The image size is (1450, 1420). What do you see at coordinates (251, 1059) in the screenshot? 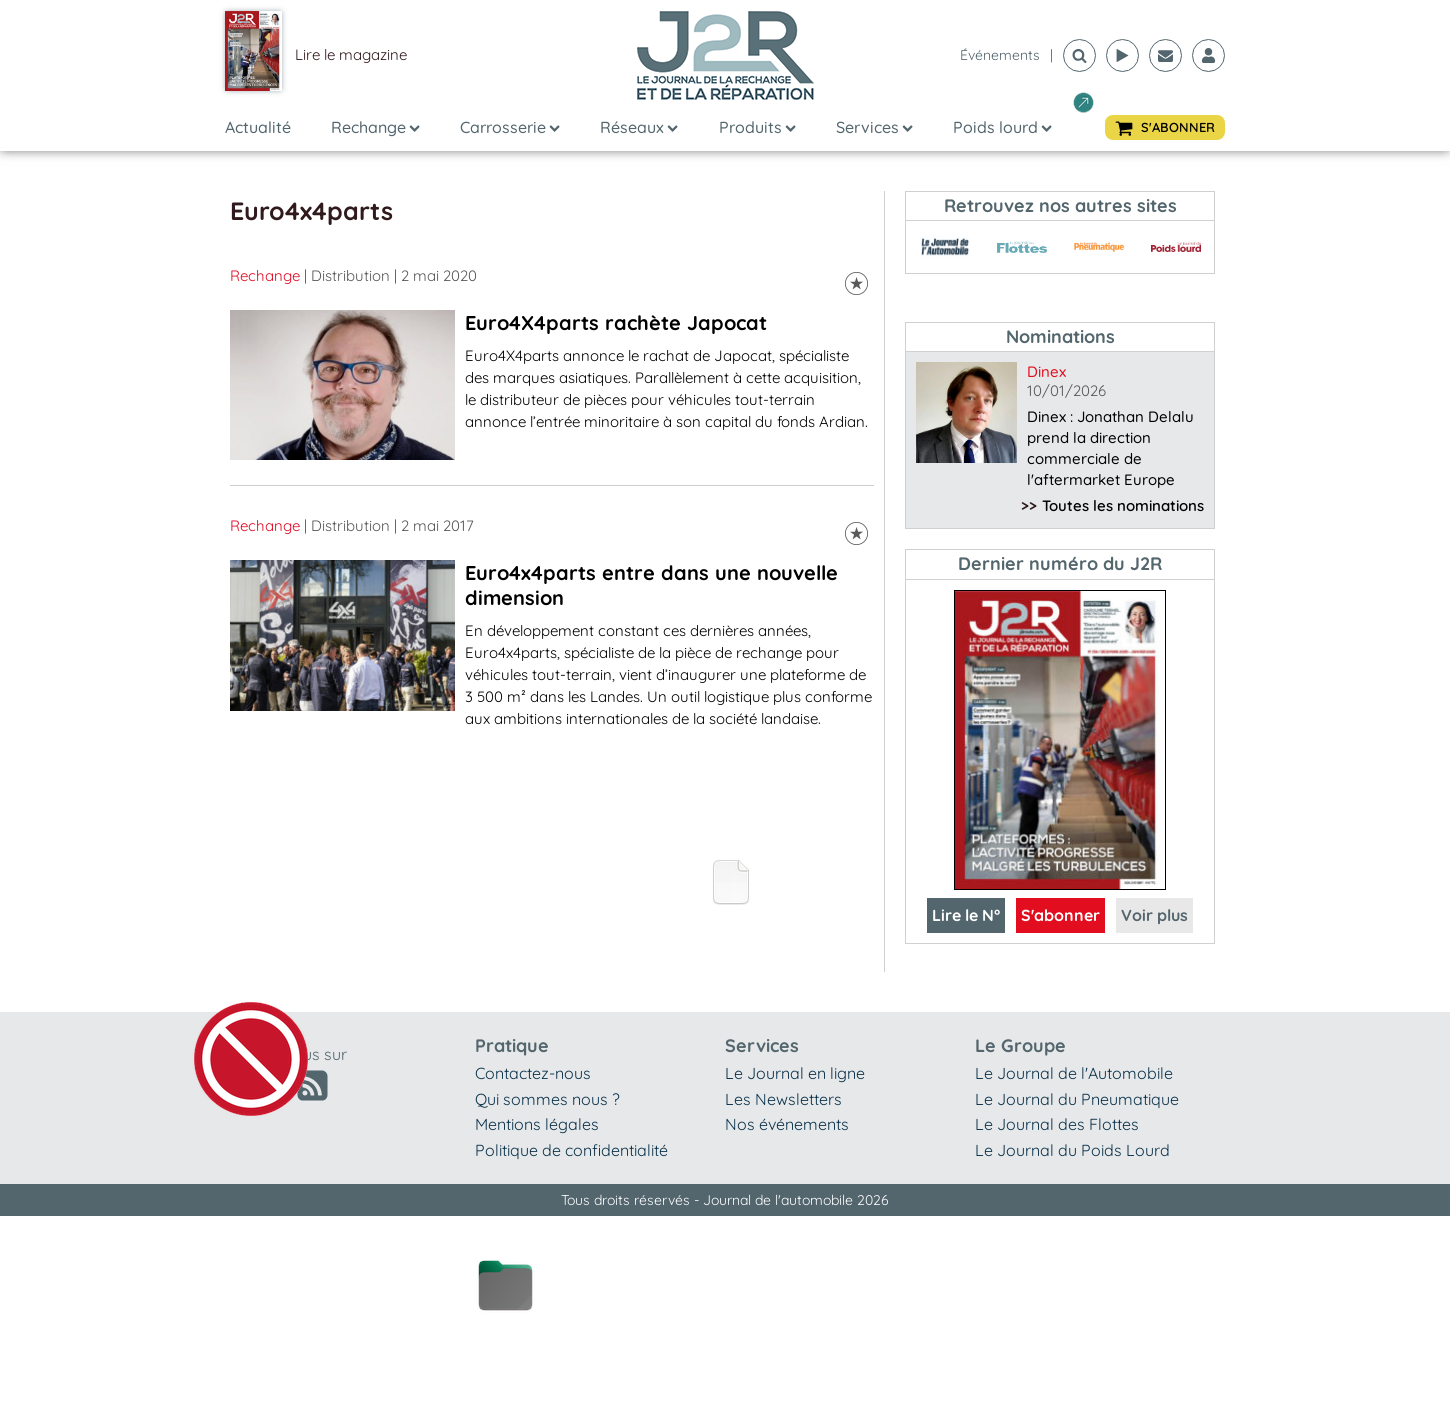
I see `delete selected email message` at bounding box center [251, 1059].